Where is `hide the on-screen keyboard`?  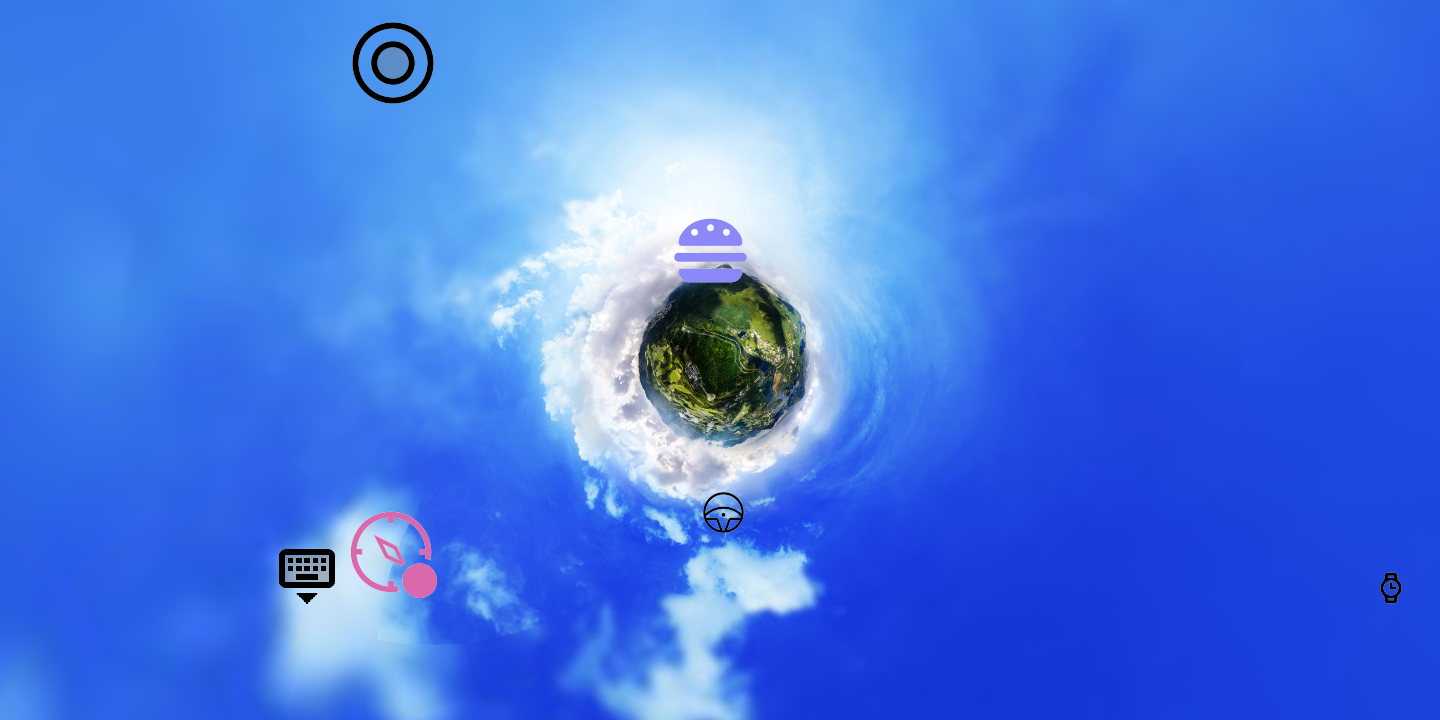
hide the on-screen keyboard is located at coordinates (307, 574).